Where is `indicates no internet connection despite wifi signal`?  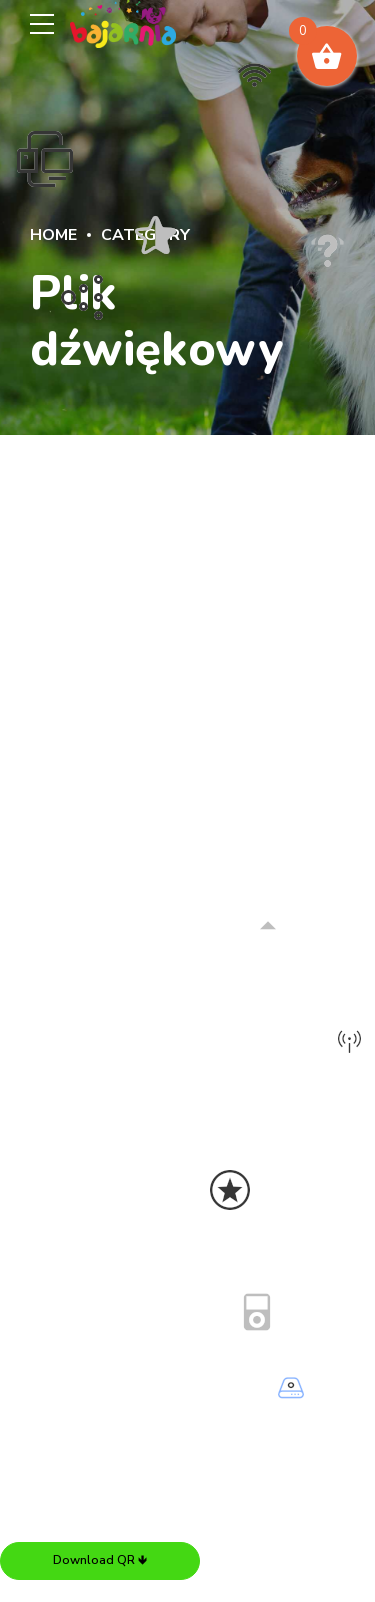 indicates no internet connection despite wifi signal is located at coordinates (327, 244).